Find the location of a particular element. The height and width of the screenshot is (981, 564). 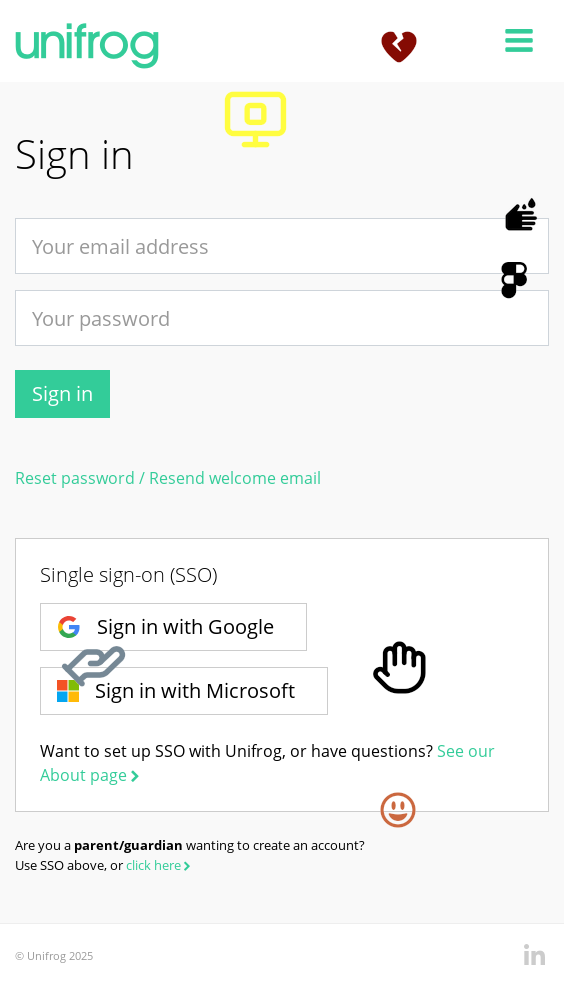

stop or pause an action is located at coordinates (399, 667).